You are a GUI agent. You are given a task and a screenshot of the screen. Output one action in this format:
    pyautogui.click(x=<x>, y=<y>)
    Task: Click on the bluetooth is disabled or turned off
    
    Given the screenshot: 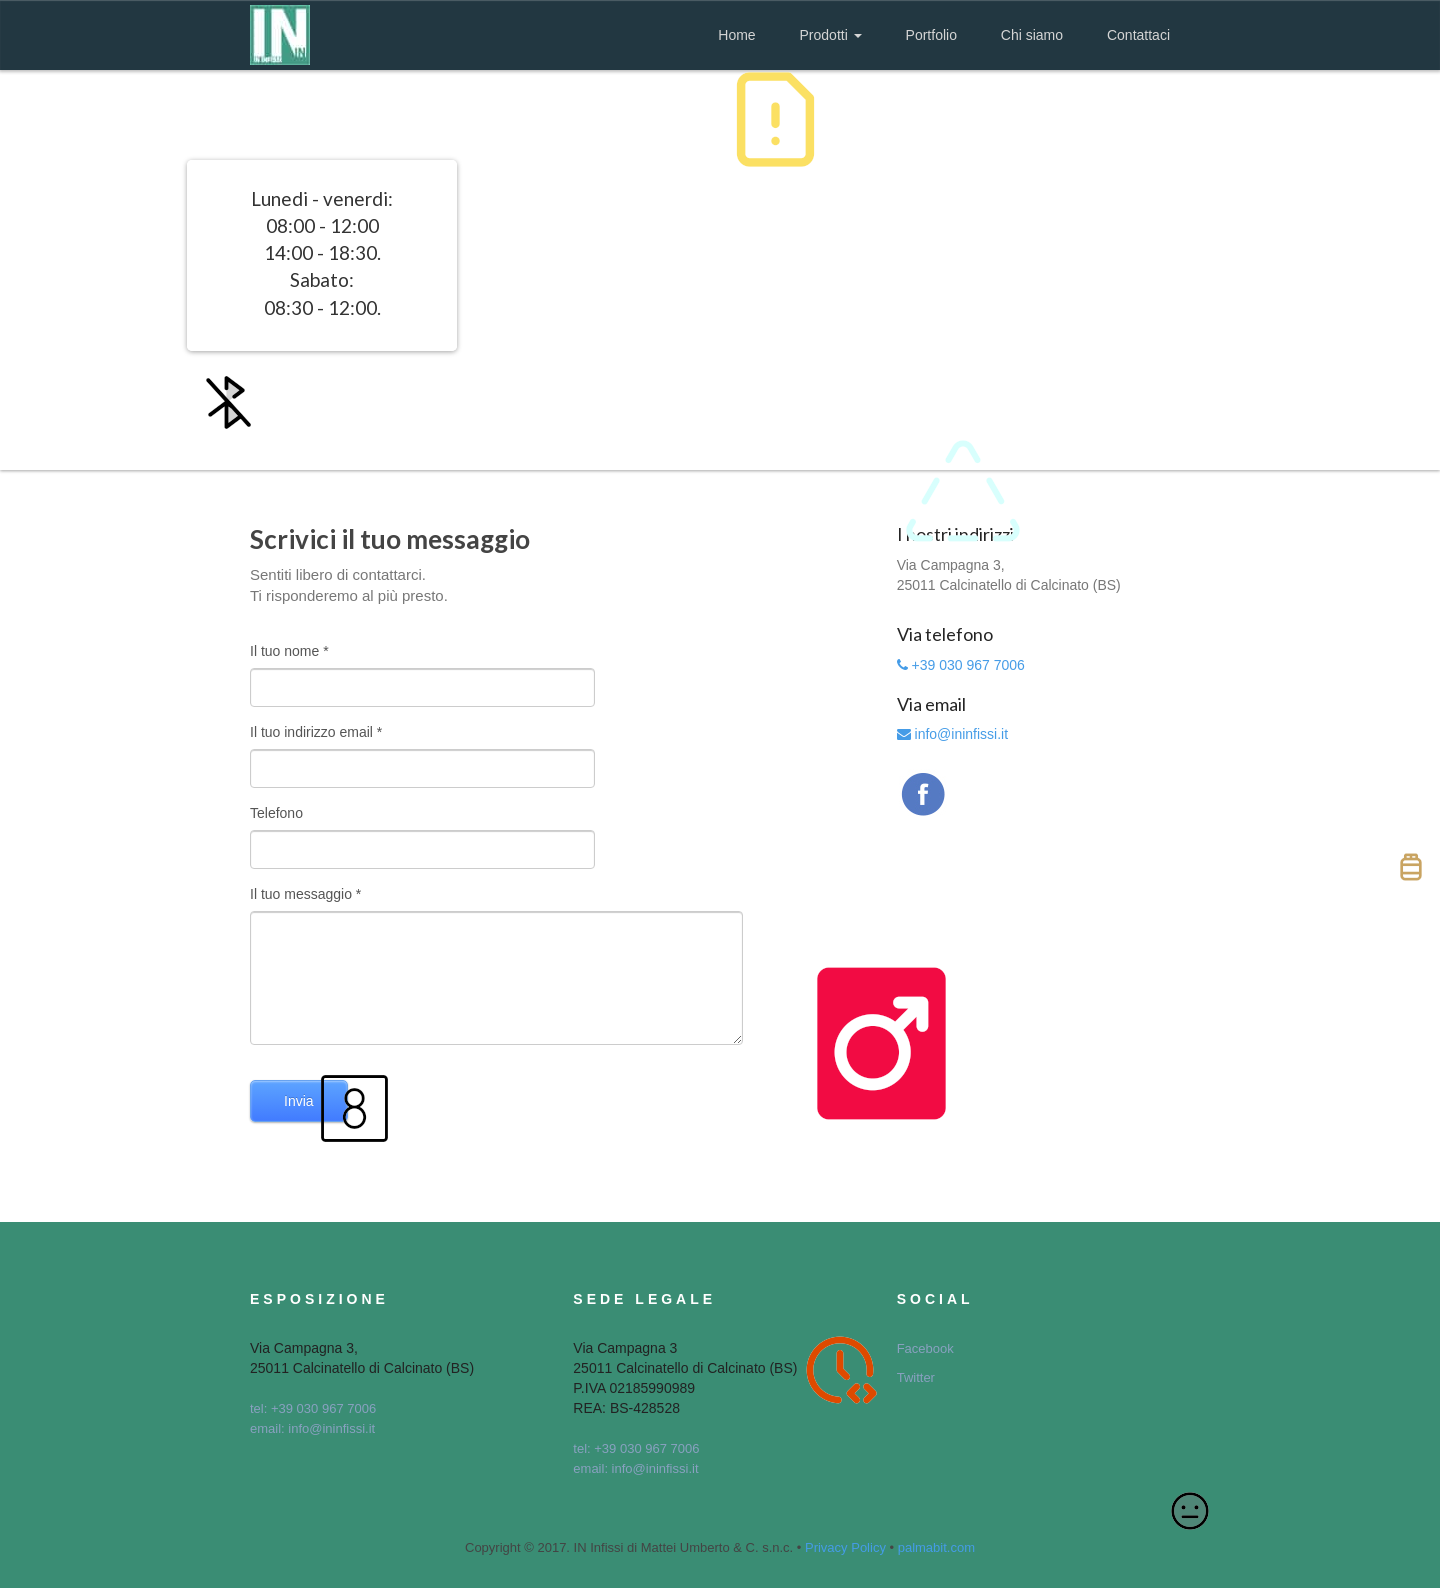 What is the action you would take?
    pyautogui.click(x=226, y=402)
    